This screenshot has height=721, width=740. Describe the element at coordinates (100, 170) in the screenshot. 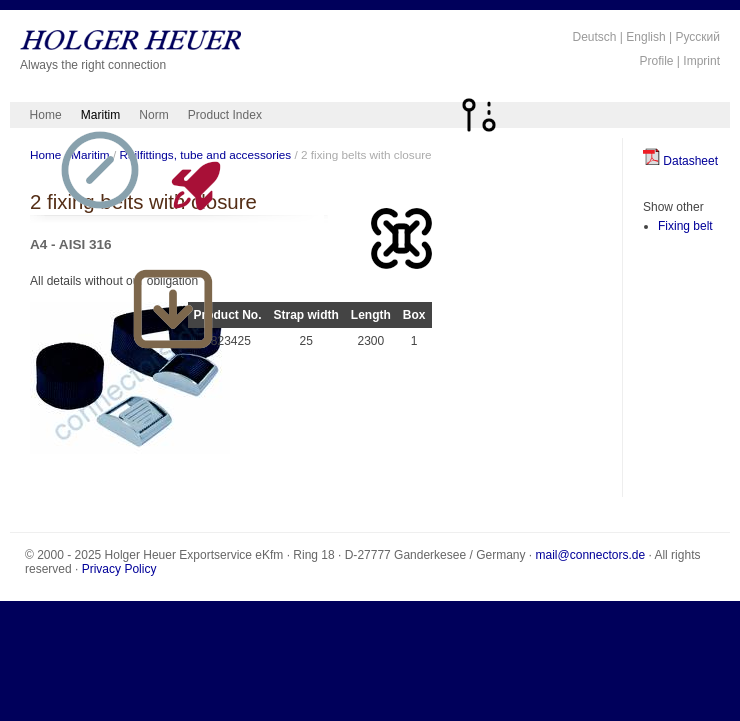

I see `indicates a blocked or prohibited action` at that location.